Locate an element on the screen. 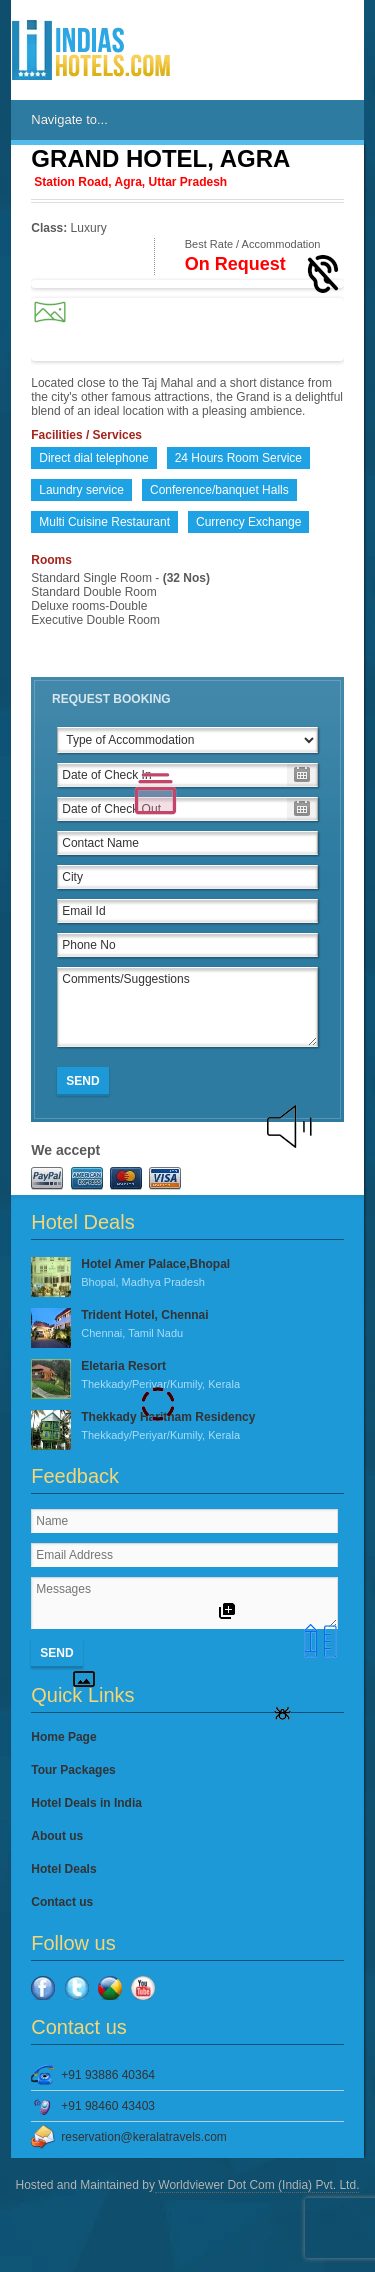 The image size is (375, 2272). add to queue is located at coordinates (227, 1611).